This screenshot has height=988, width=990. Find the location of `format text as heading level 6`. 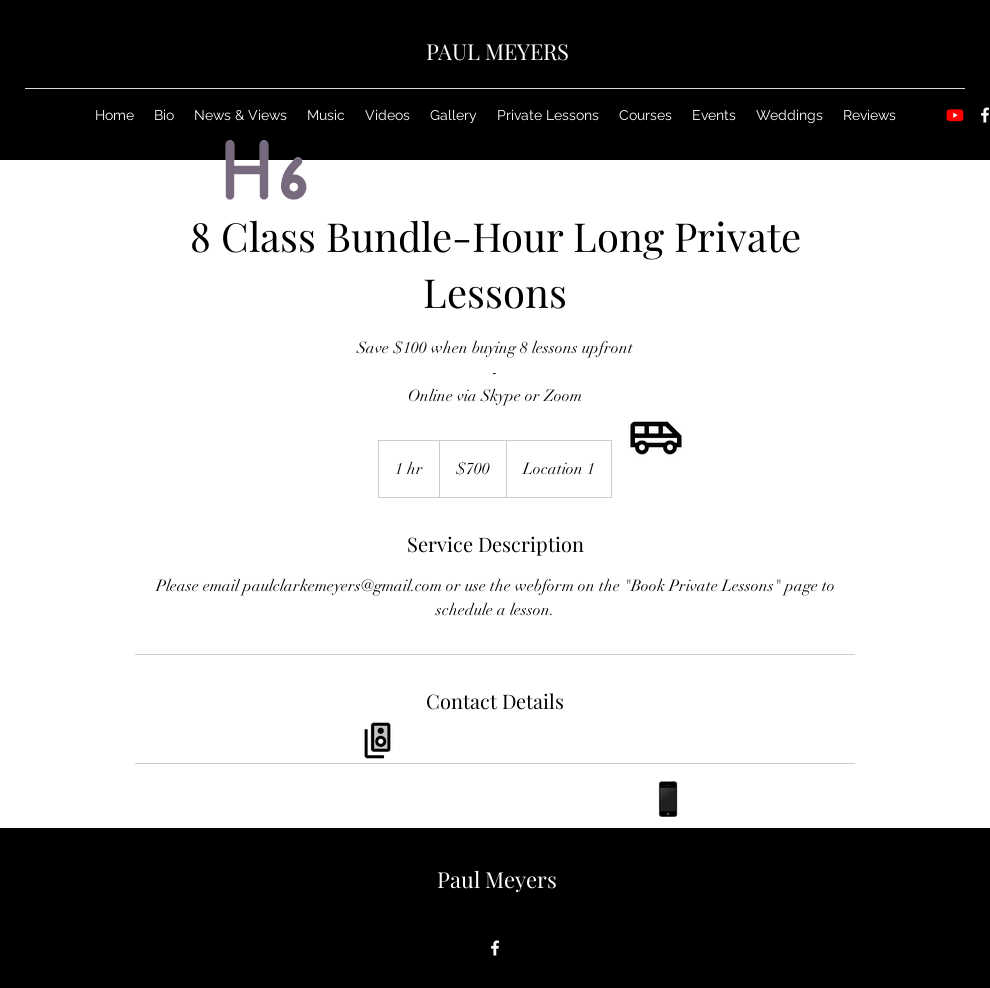

format text as heading level 6 is located at coordinates (264, 170).